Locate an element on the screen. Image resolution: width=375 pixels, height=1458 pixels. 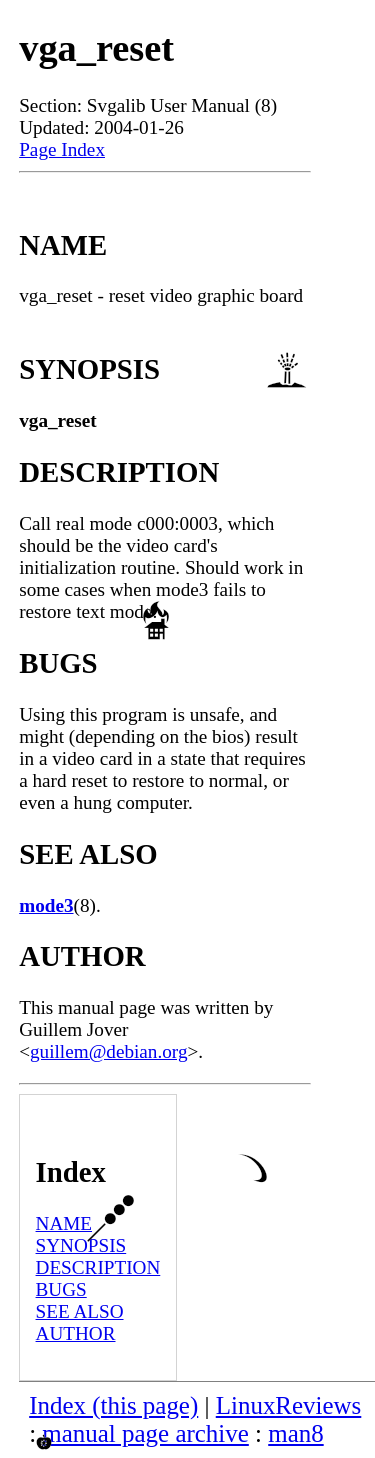
Japanese dango food item in a restaurant or food delivery app is located at coordinates (110, 1218).